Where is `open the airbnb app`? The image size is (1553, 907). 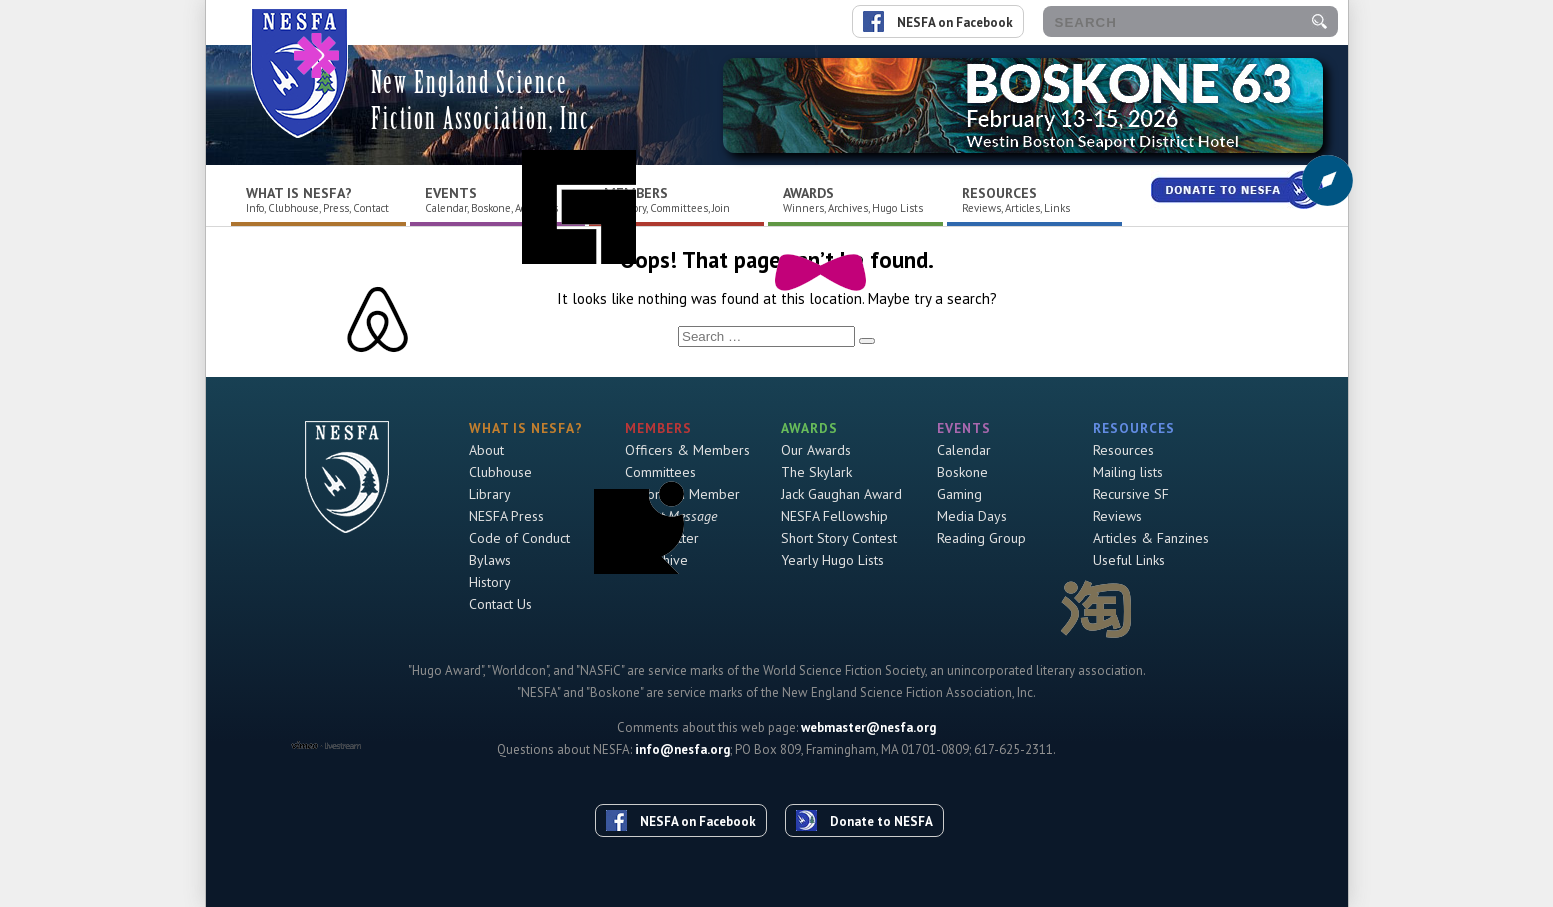
open the airbnb app is located at coordinates (377, 319).